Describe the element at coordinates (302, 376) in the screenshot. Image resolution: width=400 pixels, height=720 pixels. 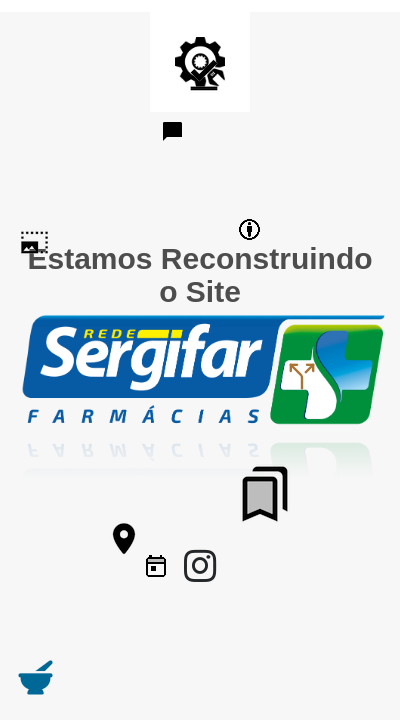
I see `split content into multiple paths` at that location.